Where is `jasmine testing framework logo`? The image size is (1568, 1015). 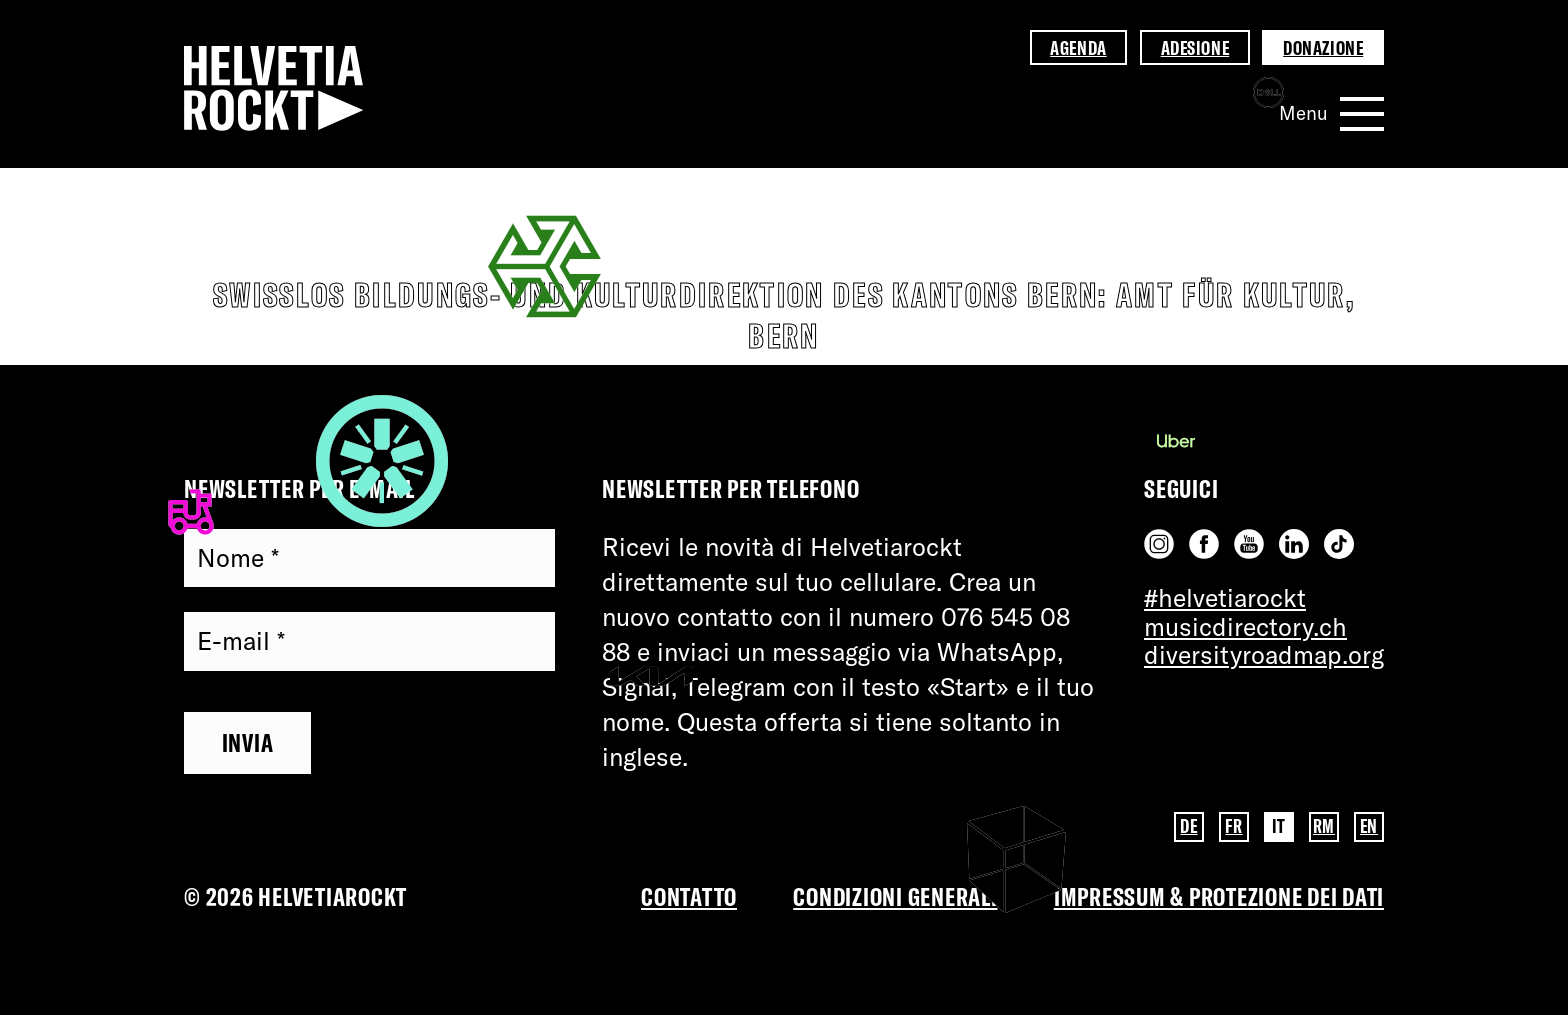 jasmine testing framework logo is located at coordinates (382, 461).